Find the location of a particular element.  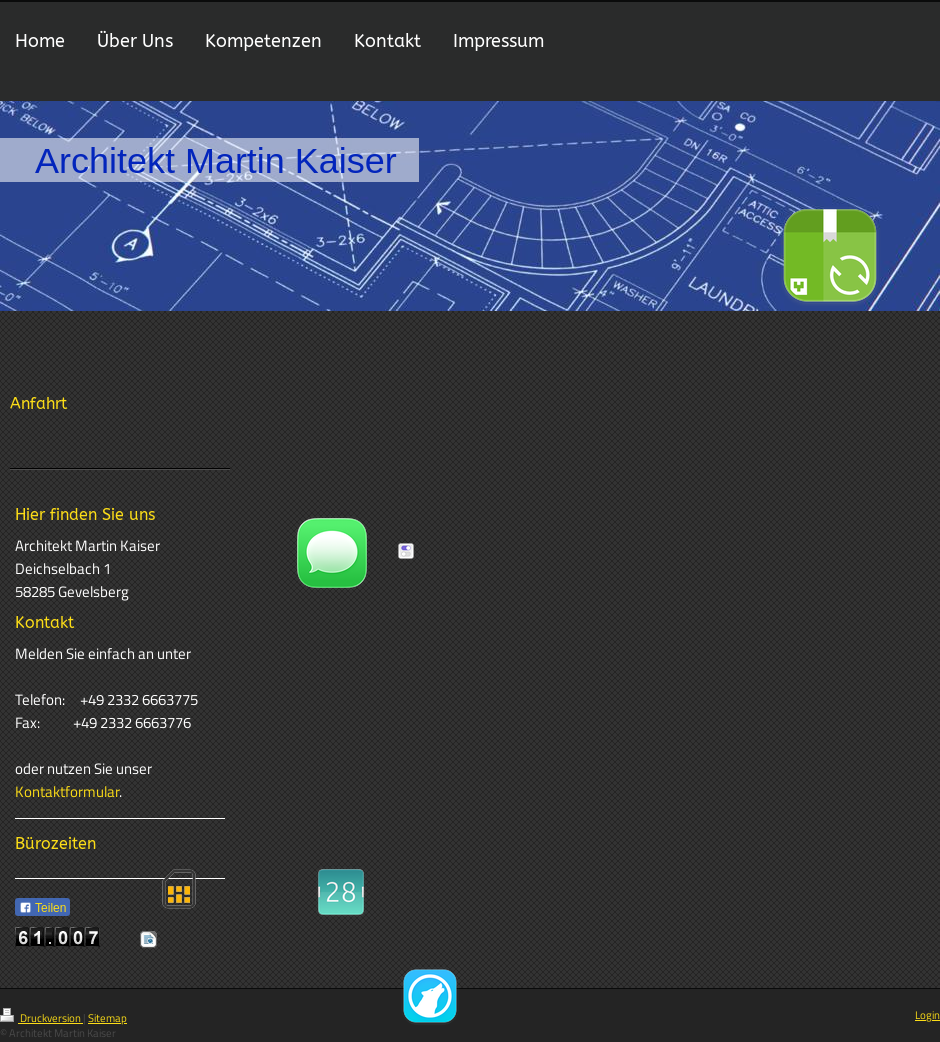

open libreoffice writer for web documents is located at coordinates (148, 939).